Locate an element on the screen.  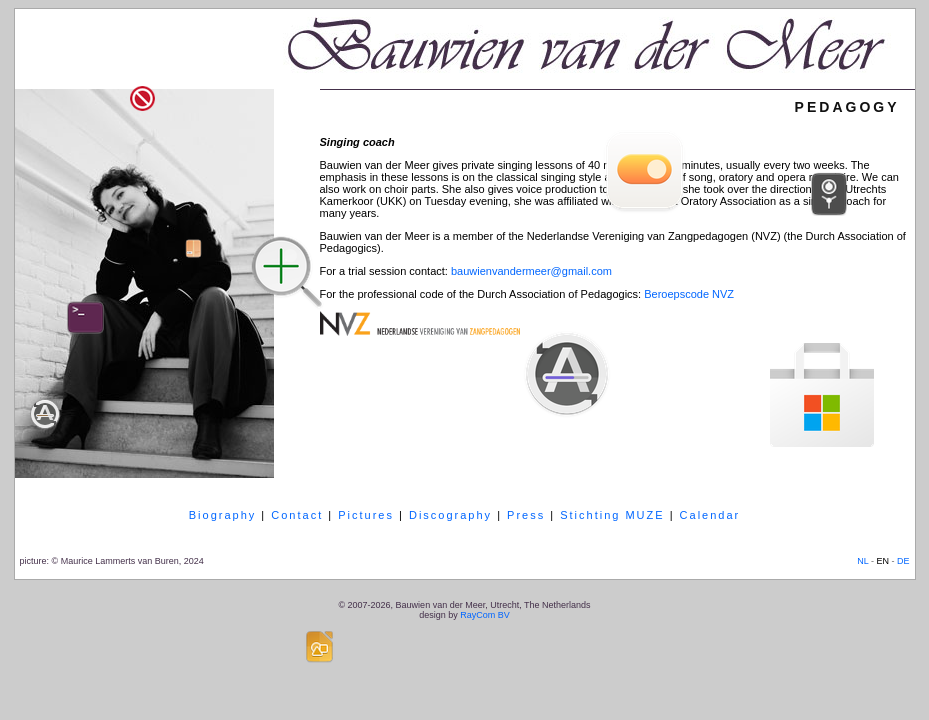
check for available software updates is located at coordinates (567, 374).